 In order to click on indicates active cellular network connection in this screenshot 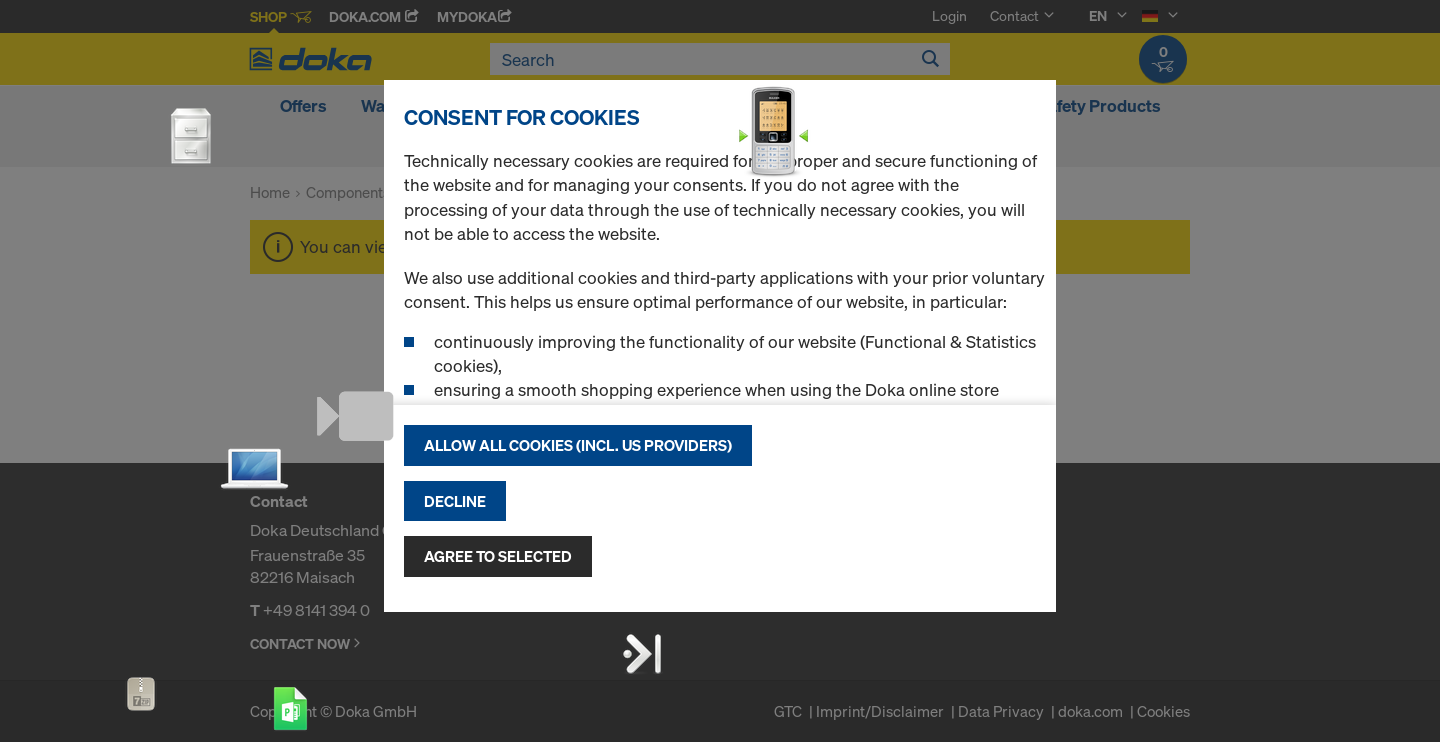, I will do `click(774, 132)`.